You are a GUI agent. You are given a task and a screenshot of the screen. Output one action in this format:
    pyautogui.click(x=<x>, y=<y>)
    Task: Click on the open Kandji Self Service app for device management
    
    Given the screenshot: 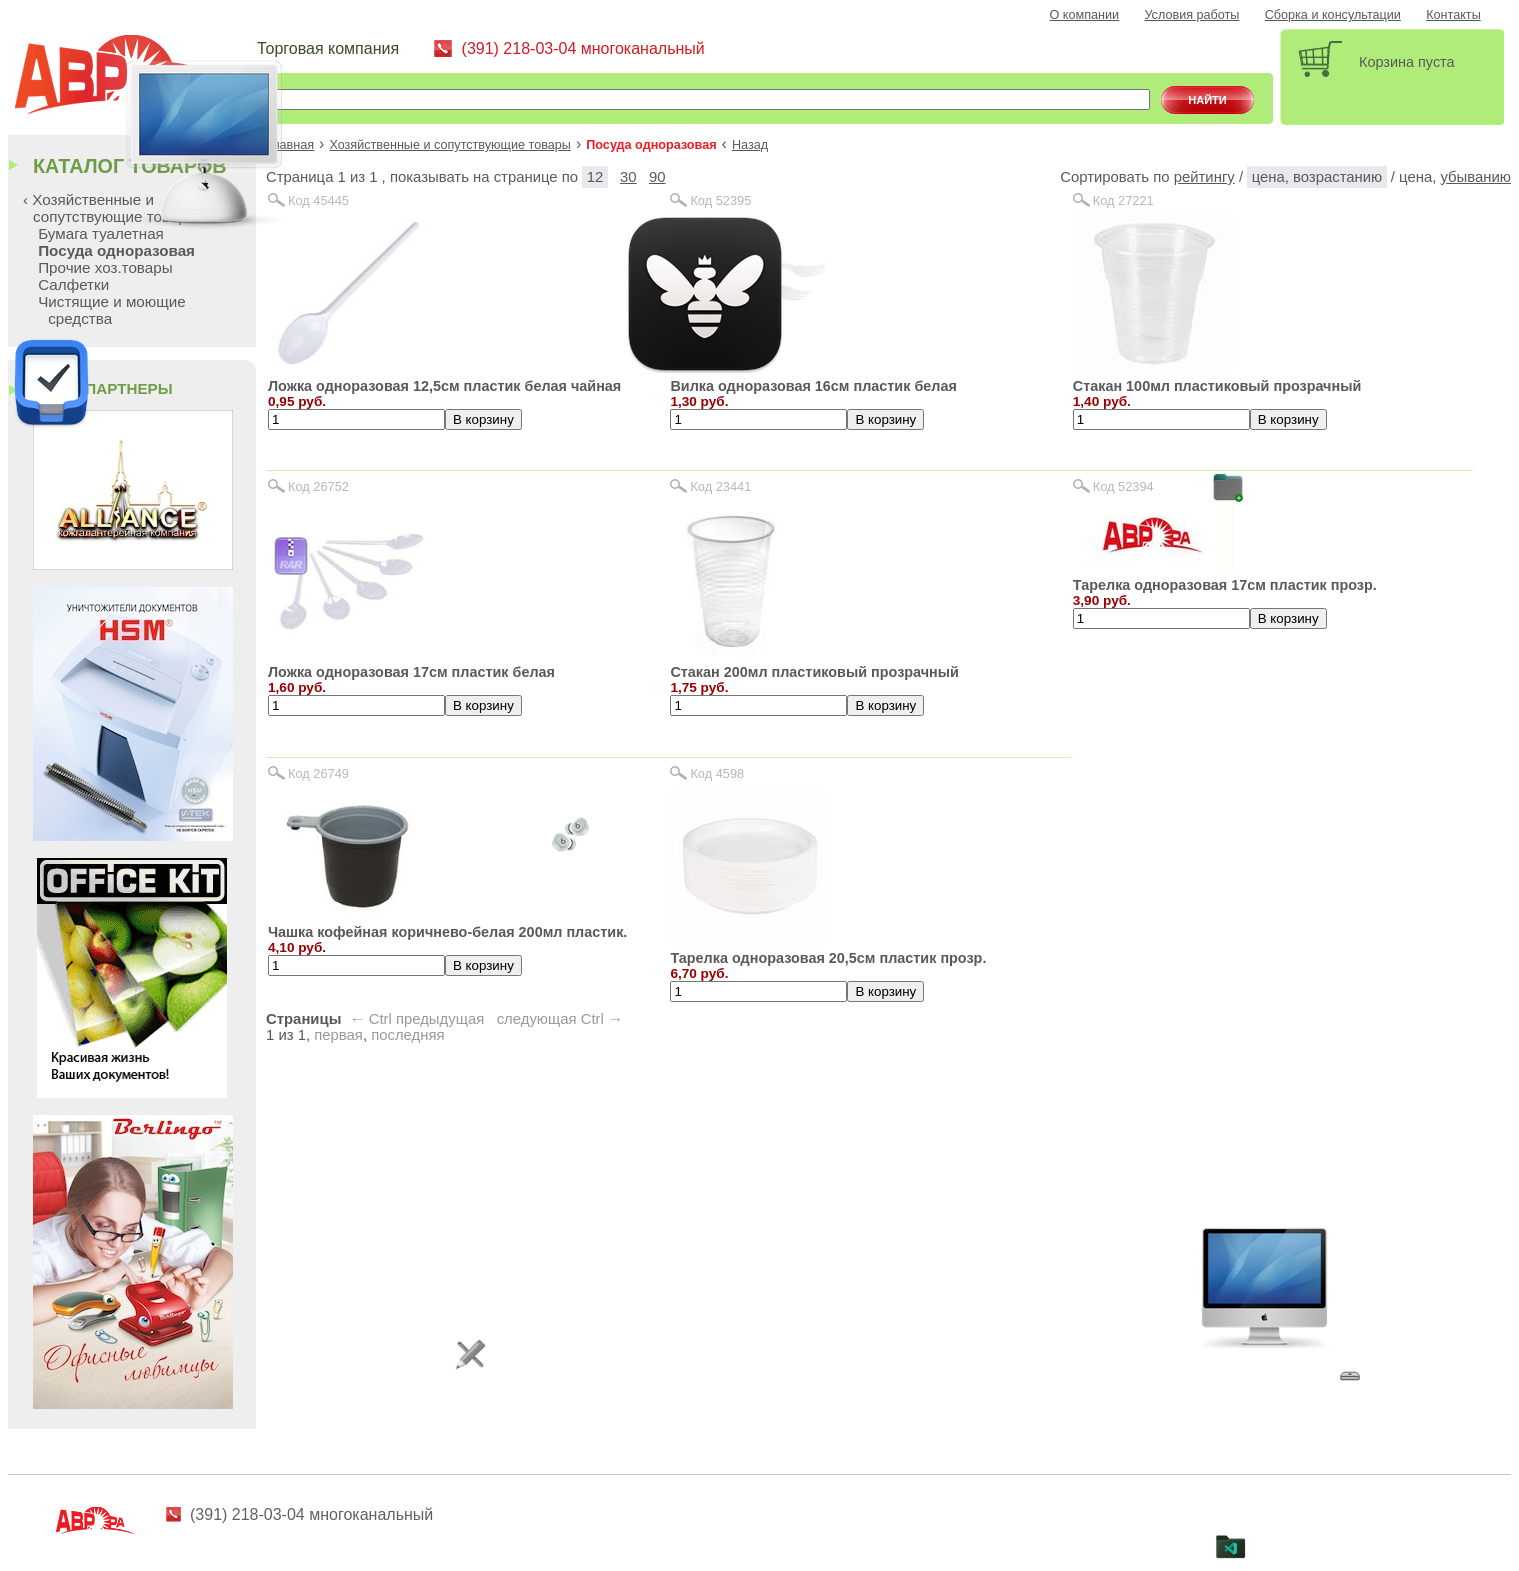 What is the action you would take?
    pyautogui.click(x=705, y=294)
    